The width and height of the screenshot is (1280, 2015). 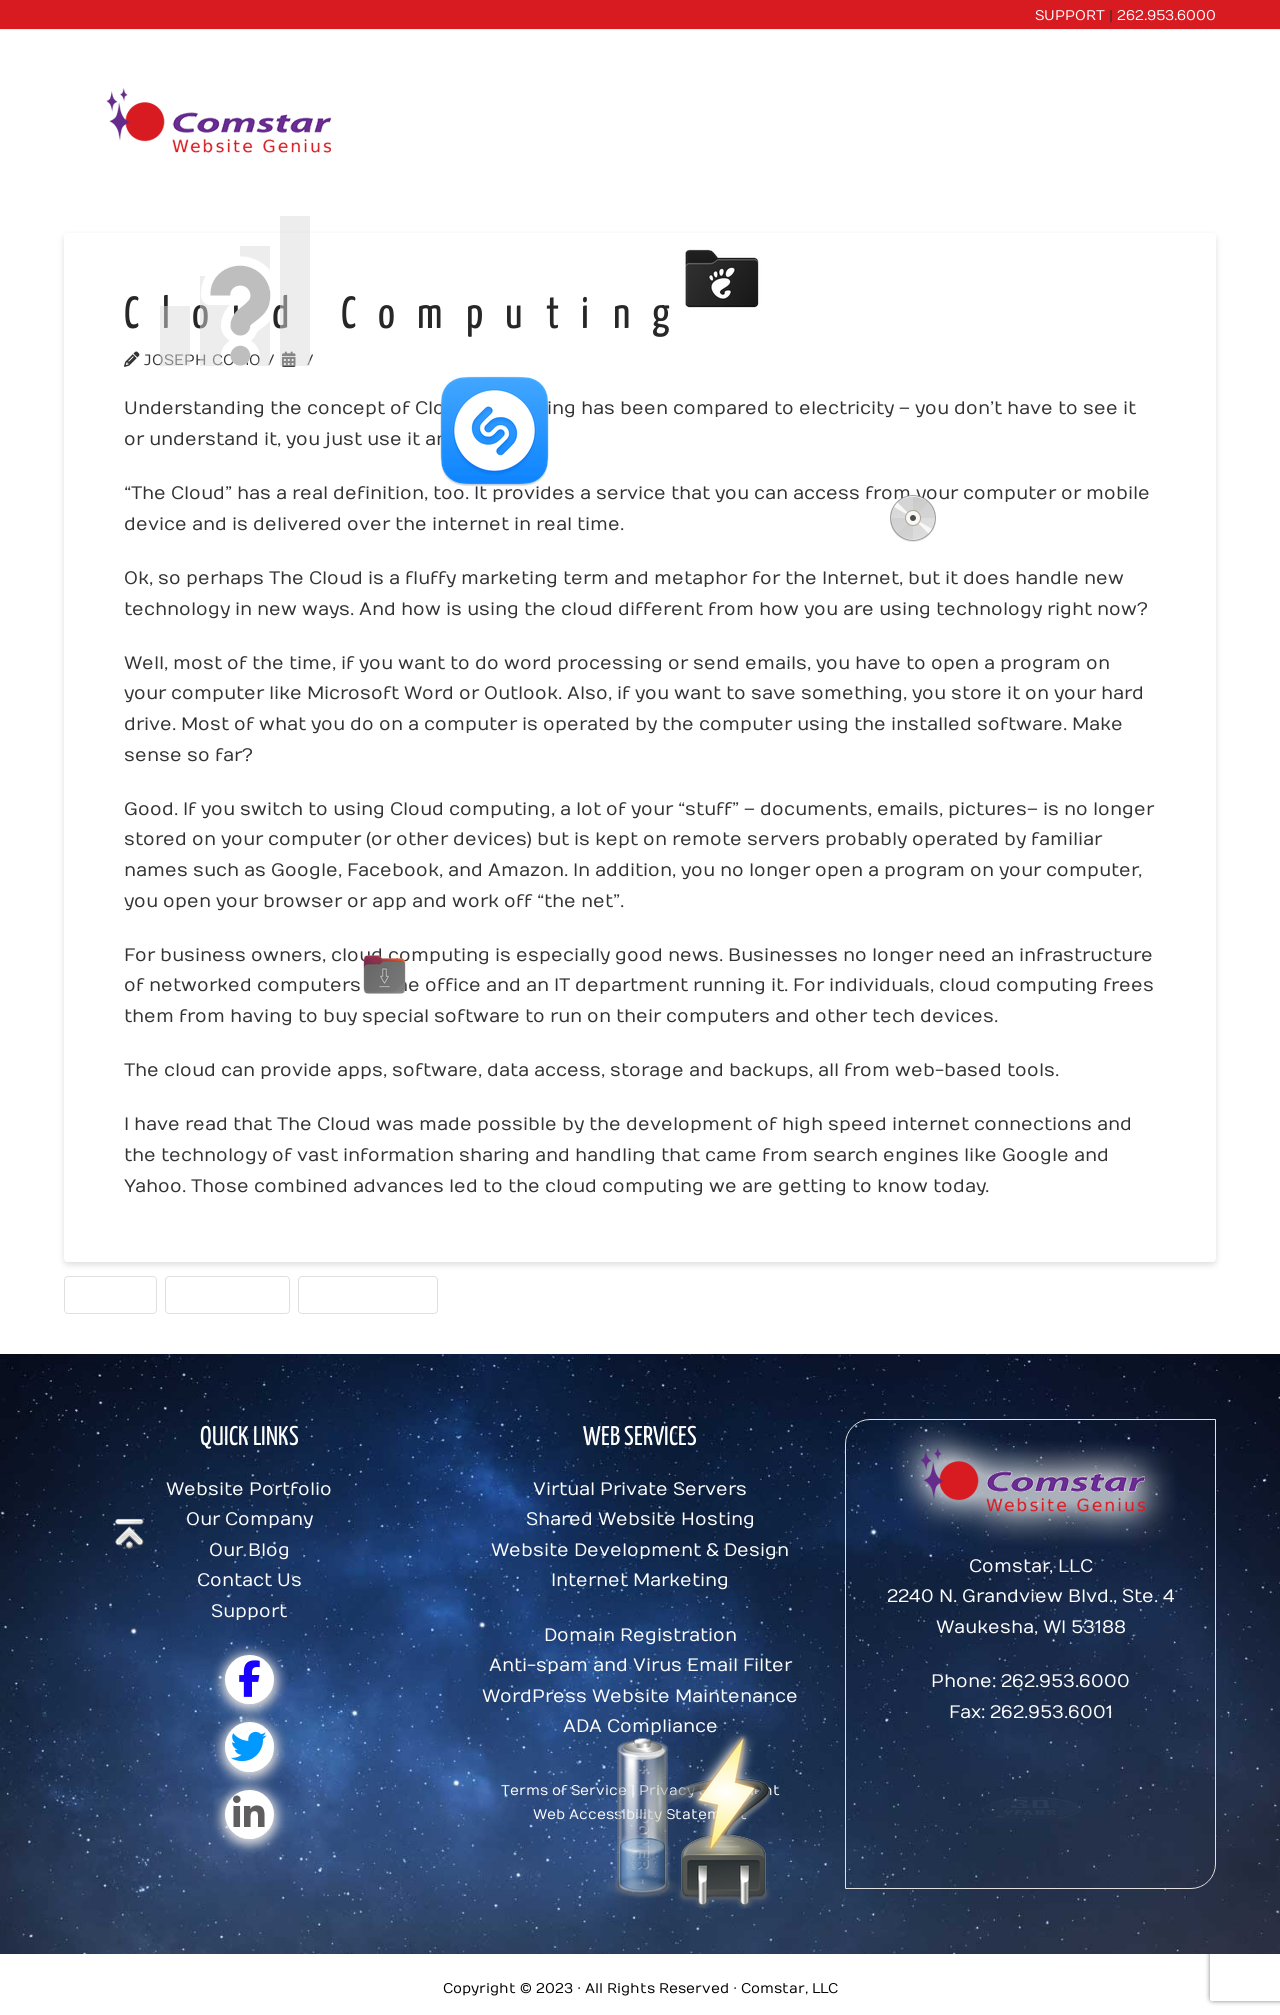 What do you see at coordinates (684, 1819) in the screenshot?
I see `indicates battery is low but currently charging` at bounding box center [684, 1819].